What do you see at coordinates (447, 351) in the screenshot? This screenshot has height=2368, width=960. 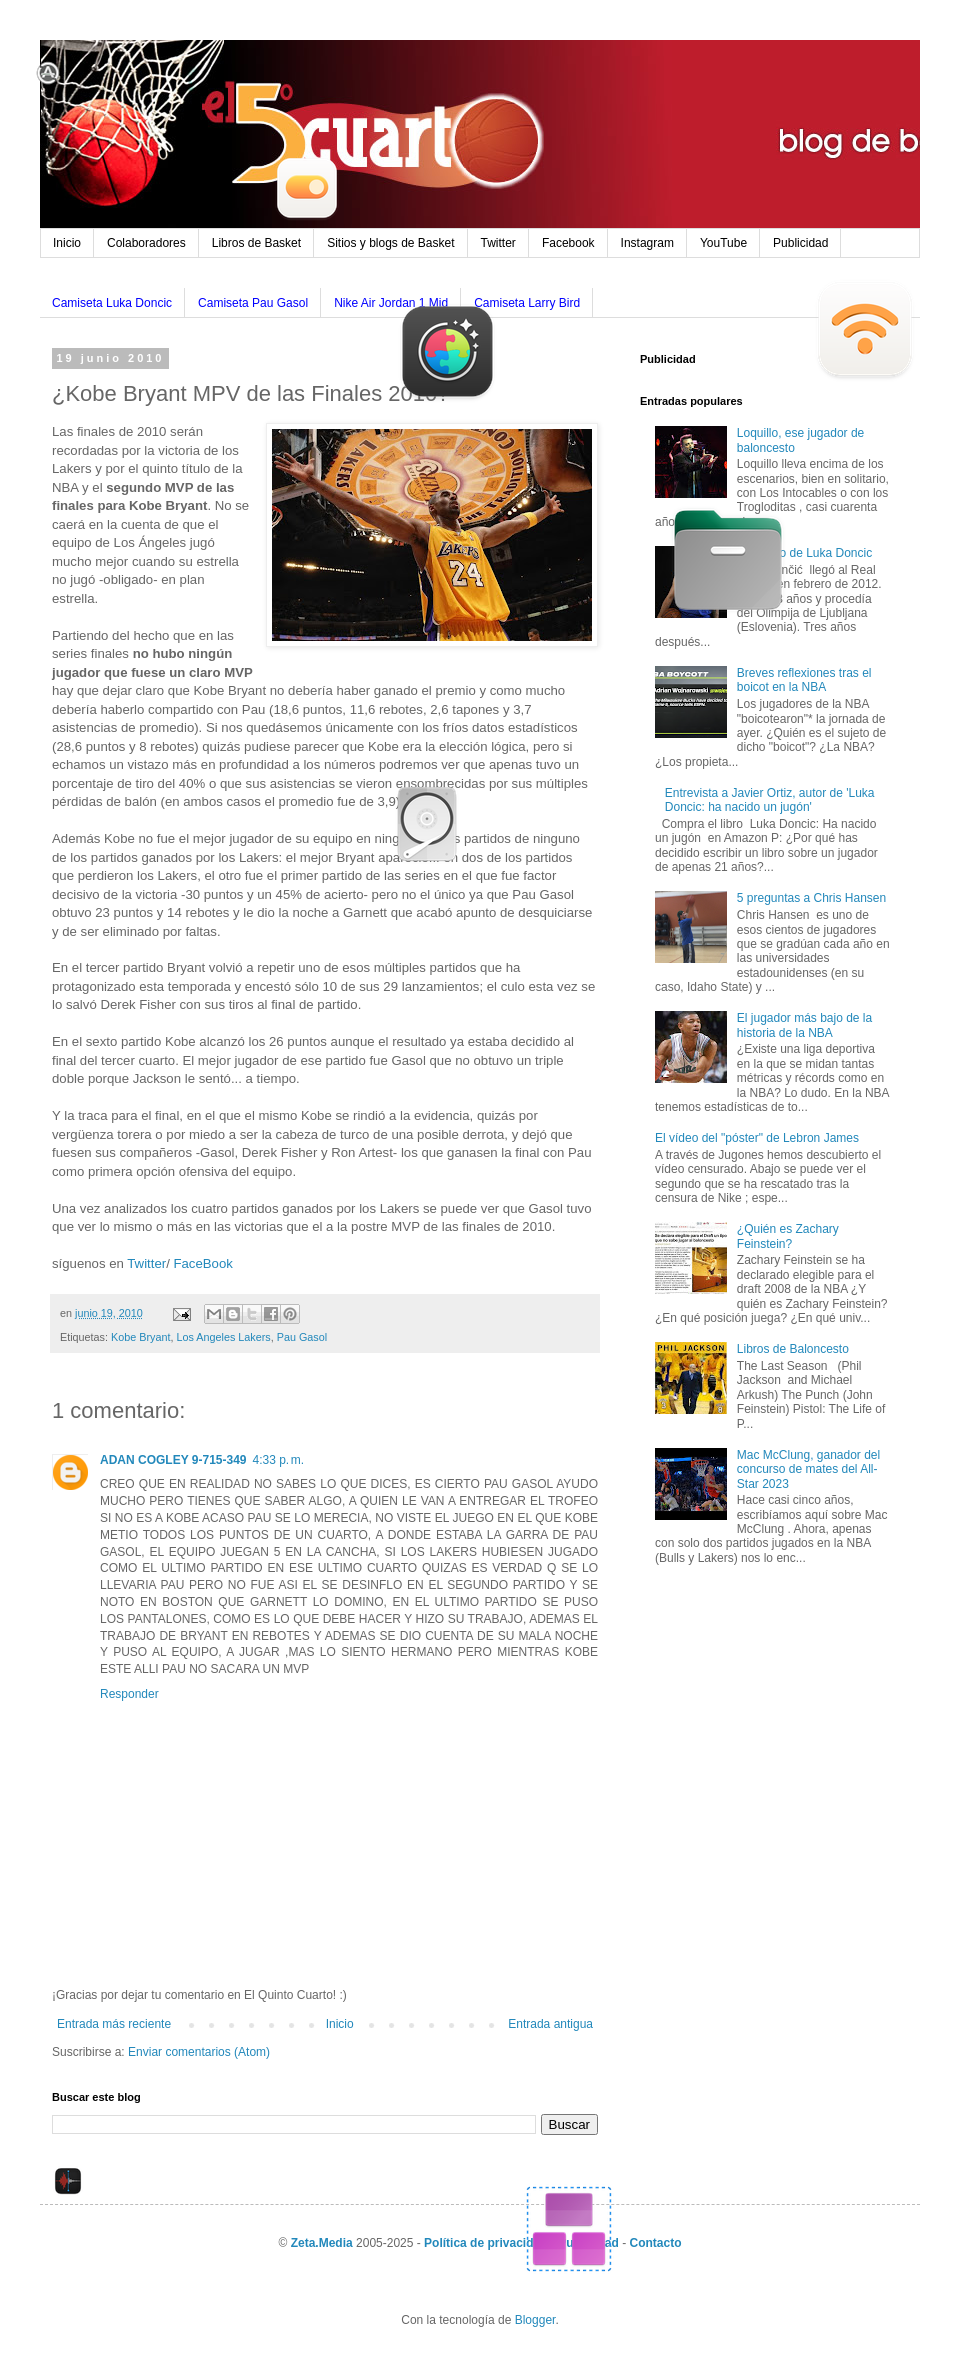 I see `open PhotoFlare image editing application` at bounding box center [447, 351].